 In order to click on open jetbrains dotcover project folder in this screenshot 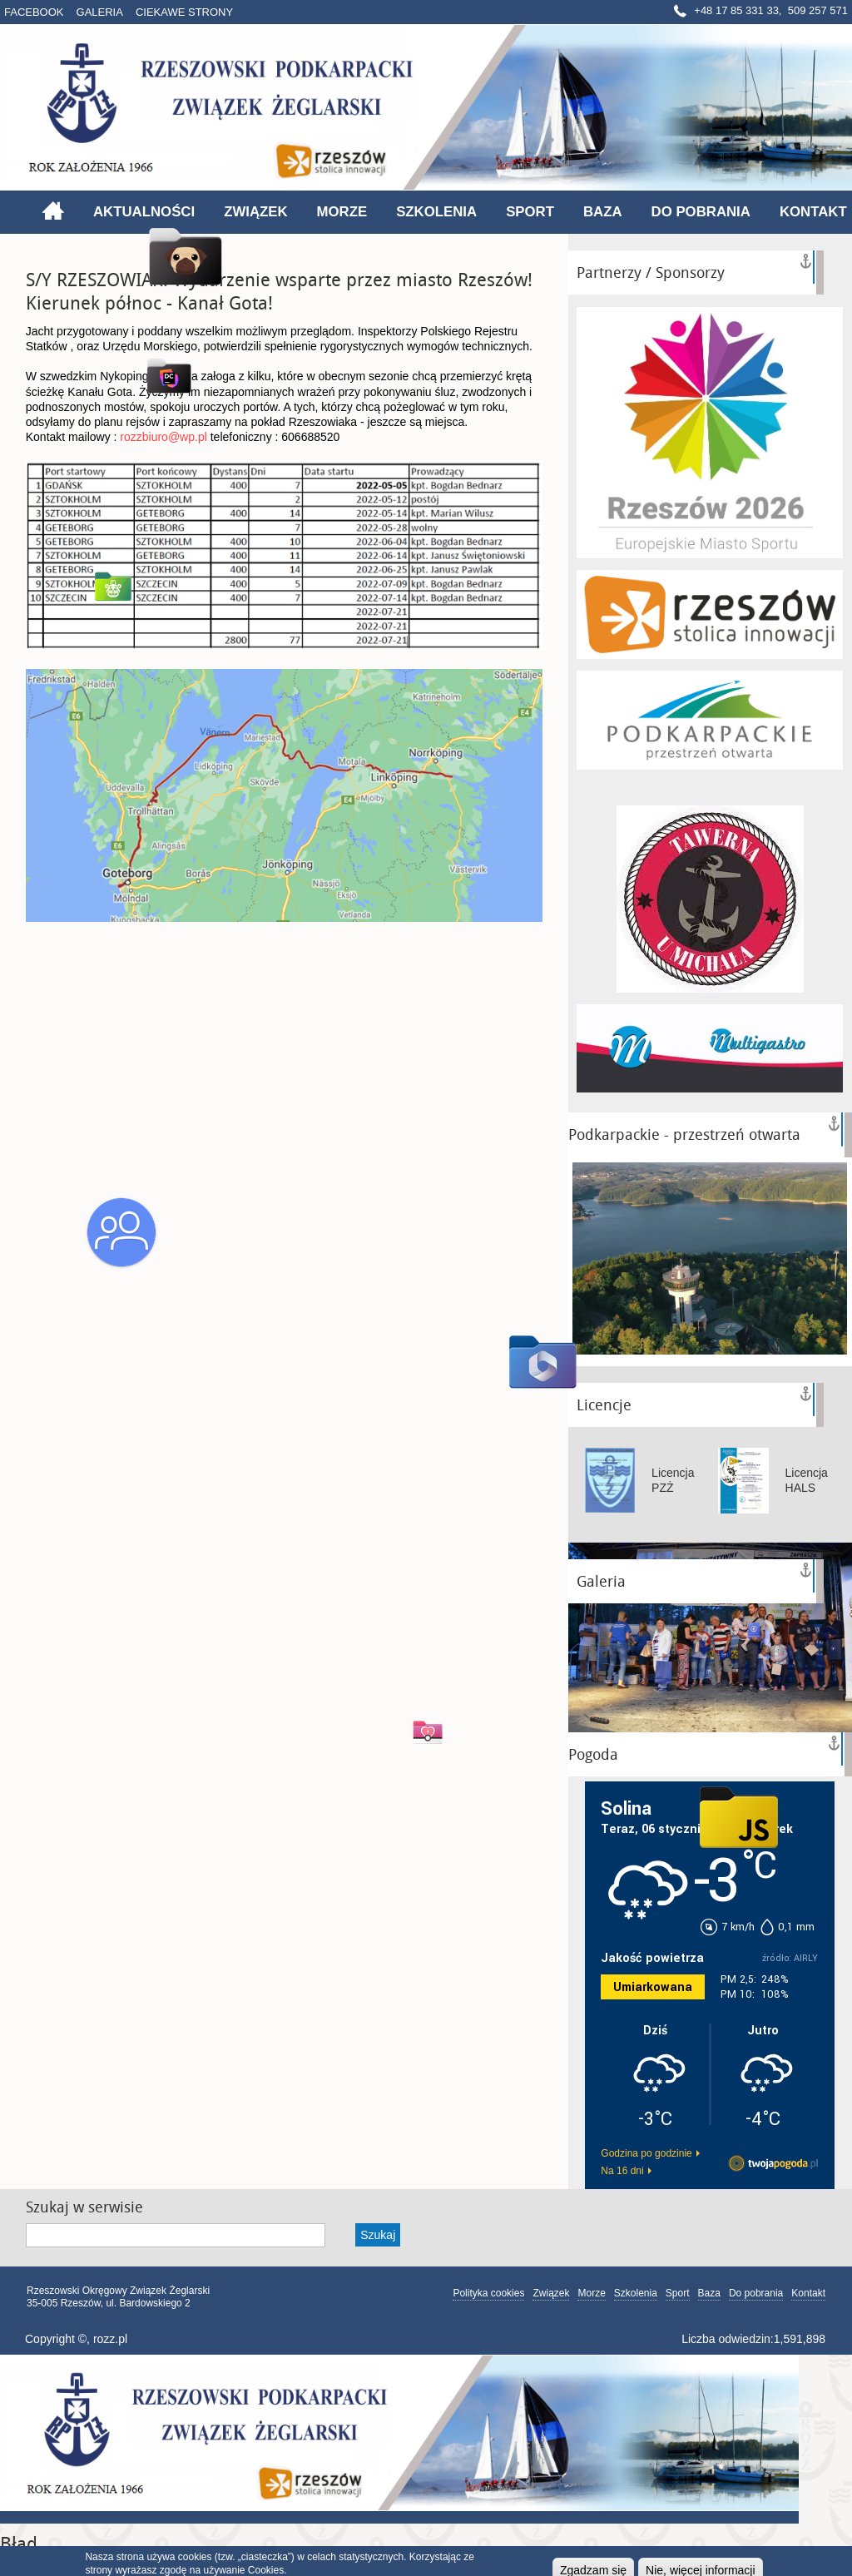, I will do `click(169, 377)`.